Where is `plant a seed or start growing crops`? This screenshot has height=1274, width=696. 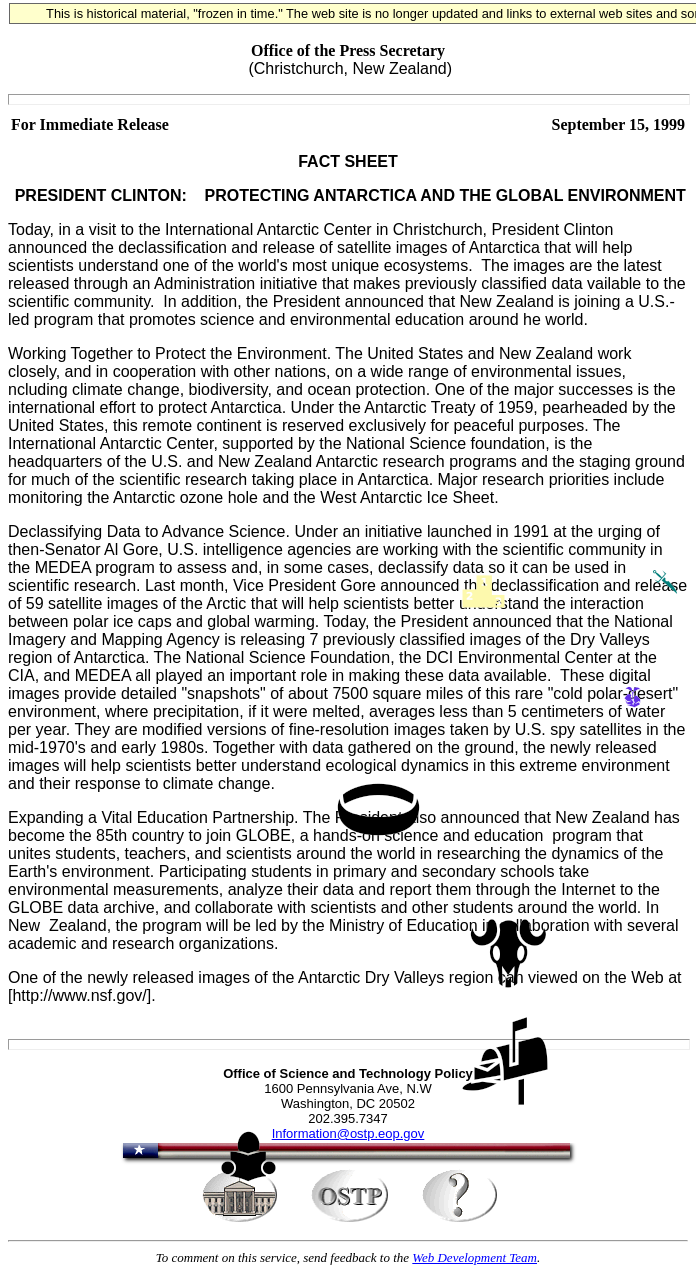
plant a seed or start growing crops is located at coordinates (633, 697).